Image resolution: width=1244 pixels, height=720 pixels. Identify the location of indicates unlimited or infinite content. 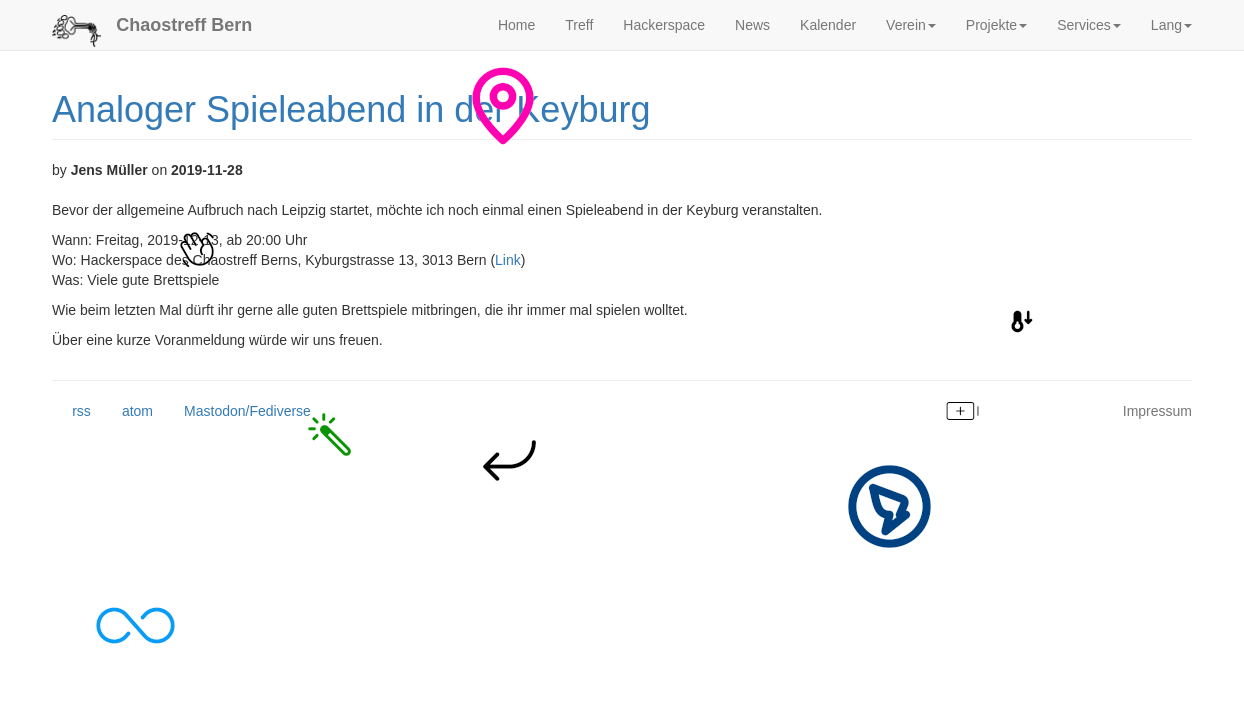
(135, 625).